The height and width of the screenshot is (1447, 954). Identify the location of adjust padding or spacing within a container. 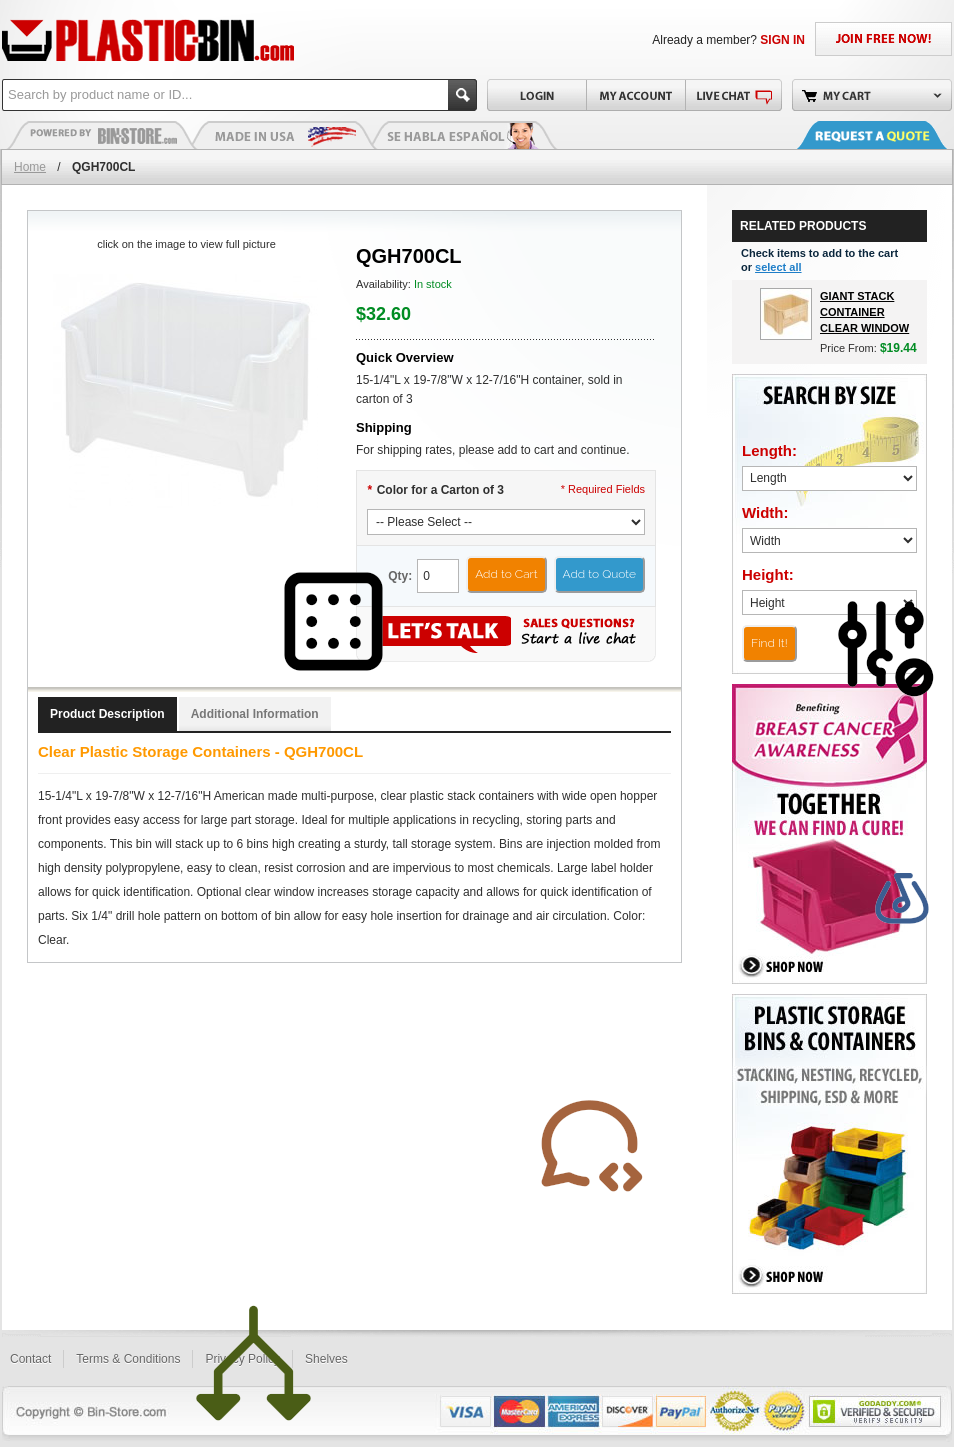
(333, 621).